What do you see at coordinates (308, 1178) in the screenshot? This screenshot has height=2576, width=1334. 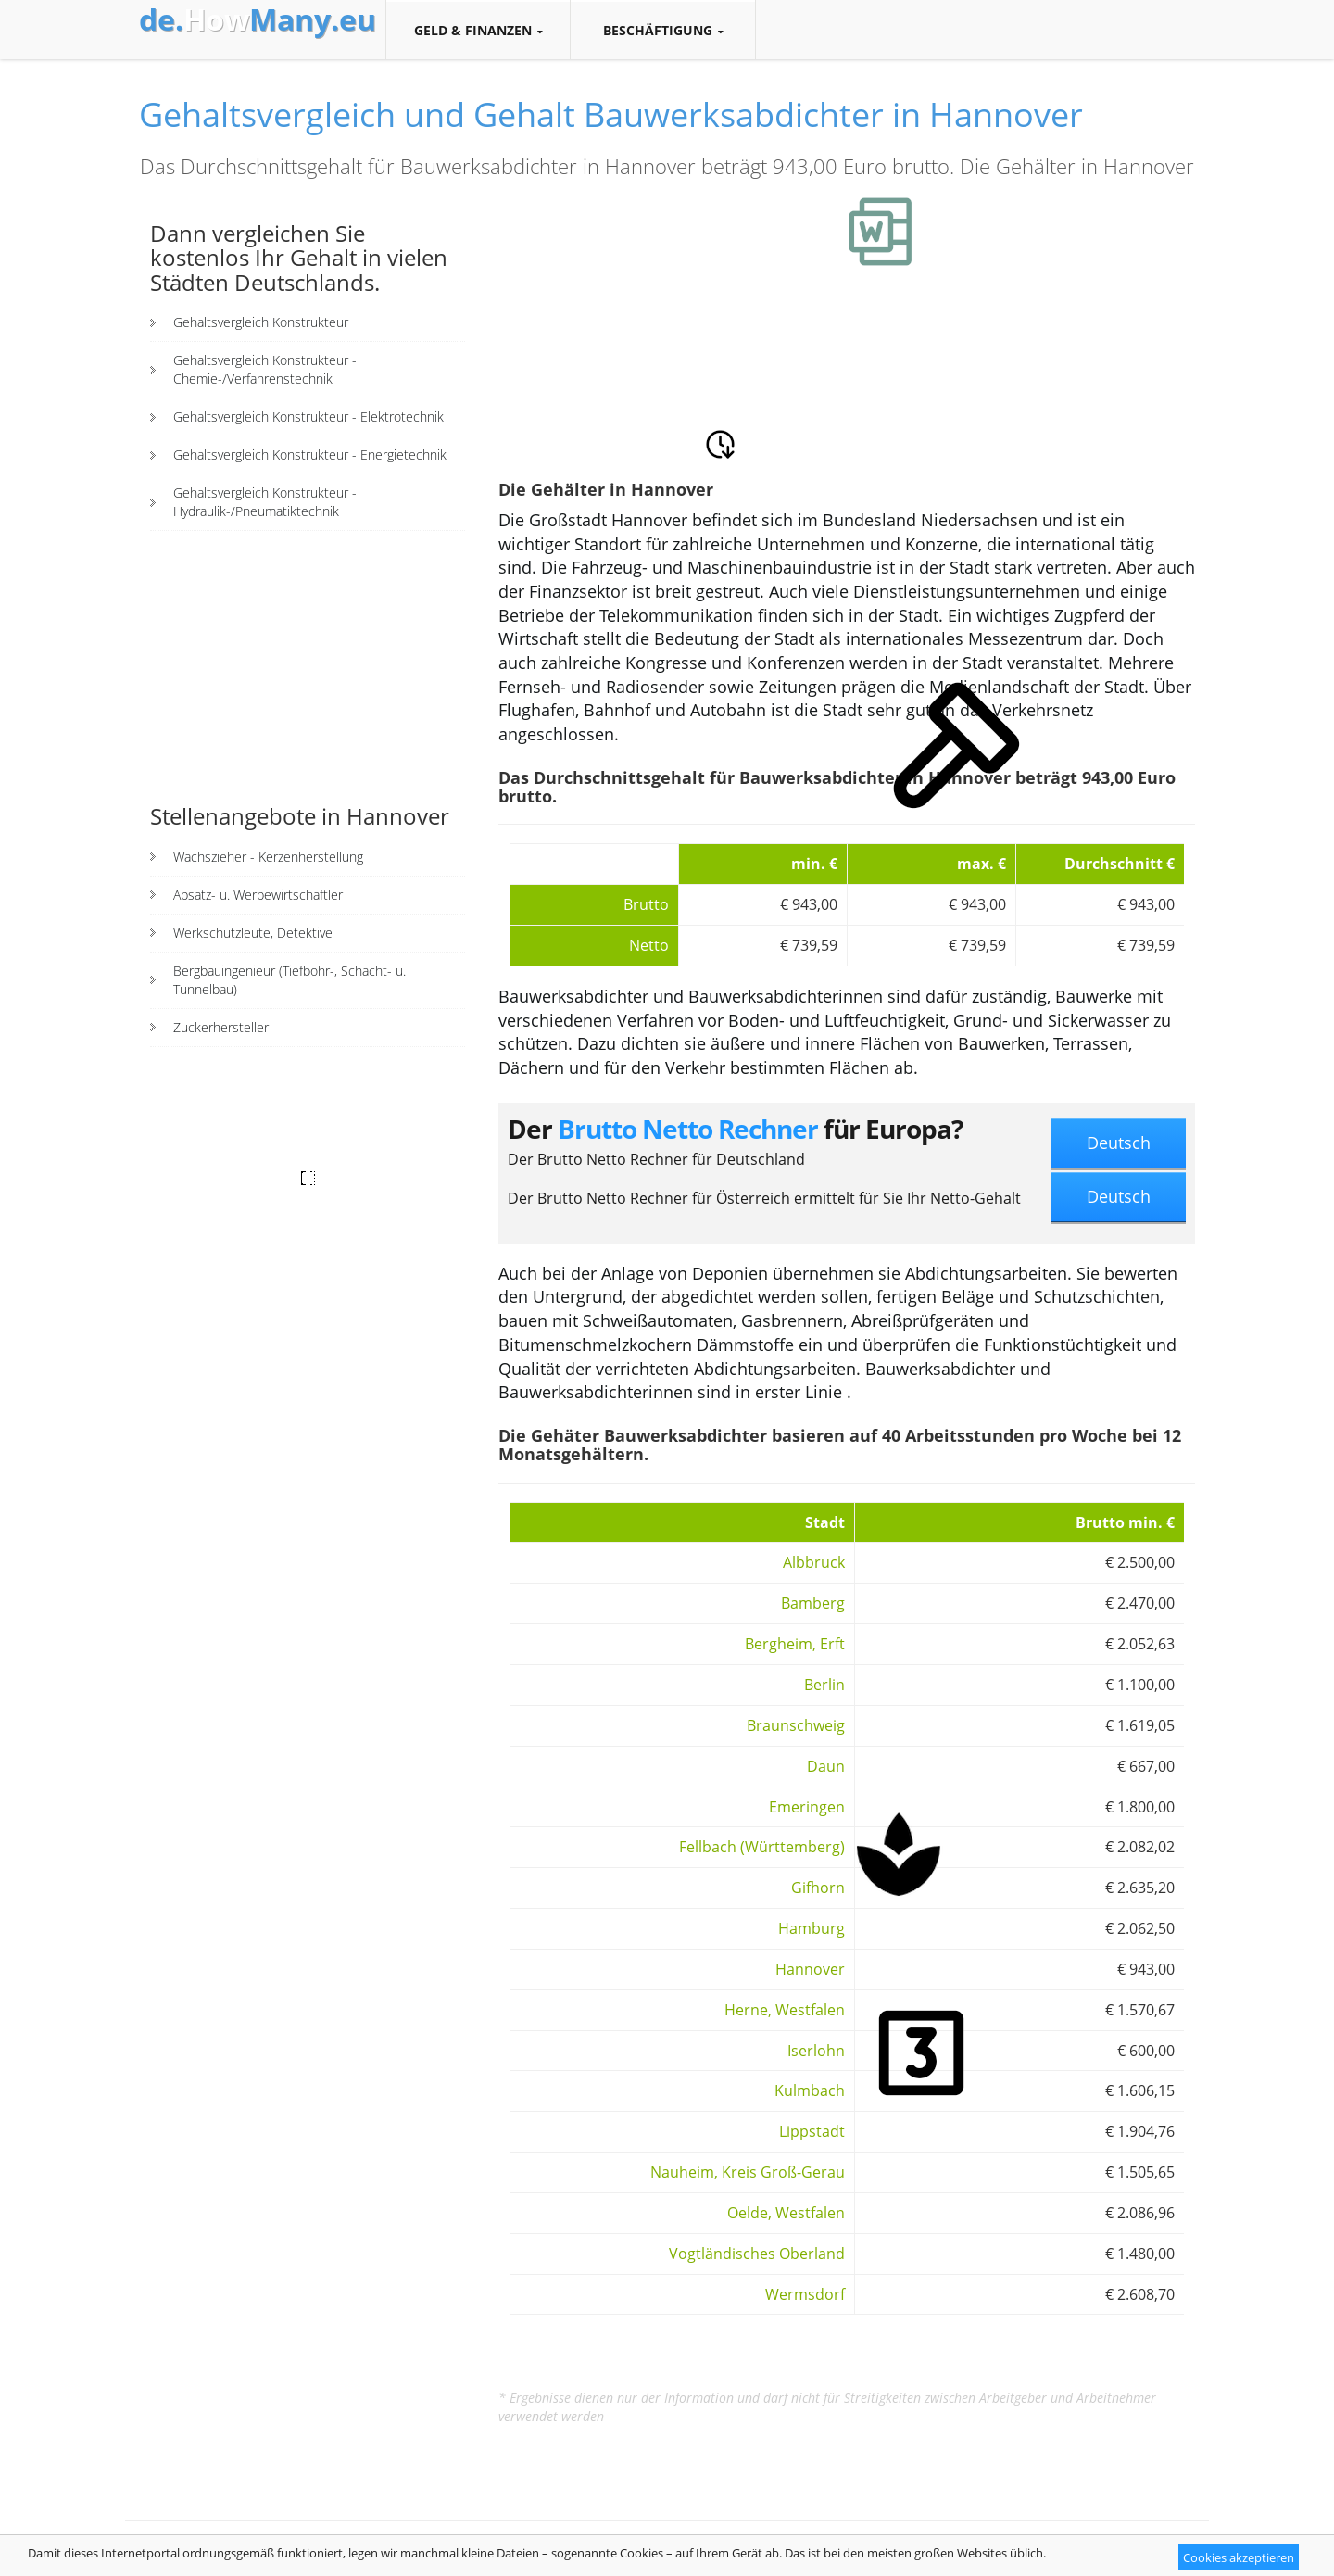 I see `flip image horizontally` at bounding box center [308, 1178].